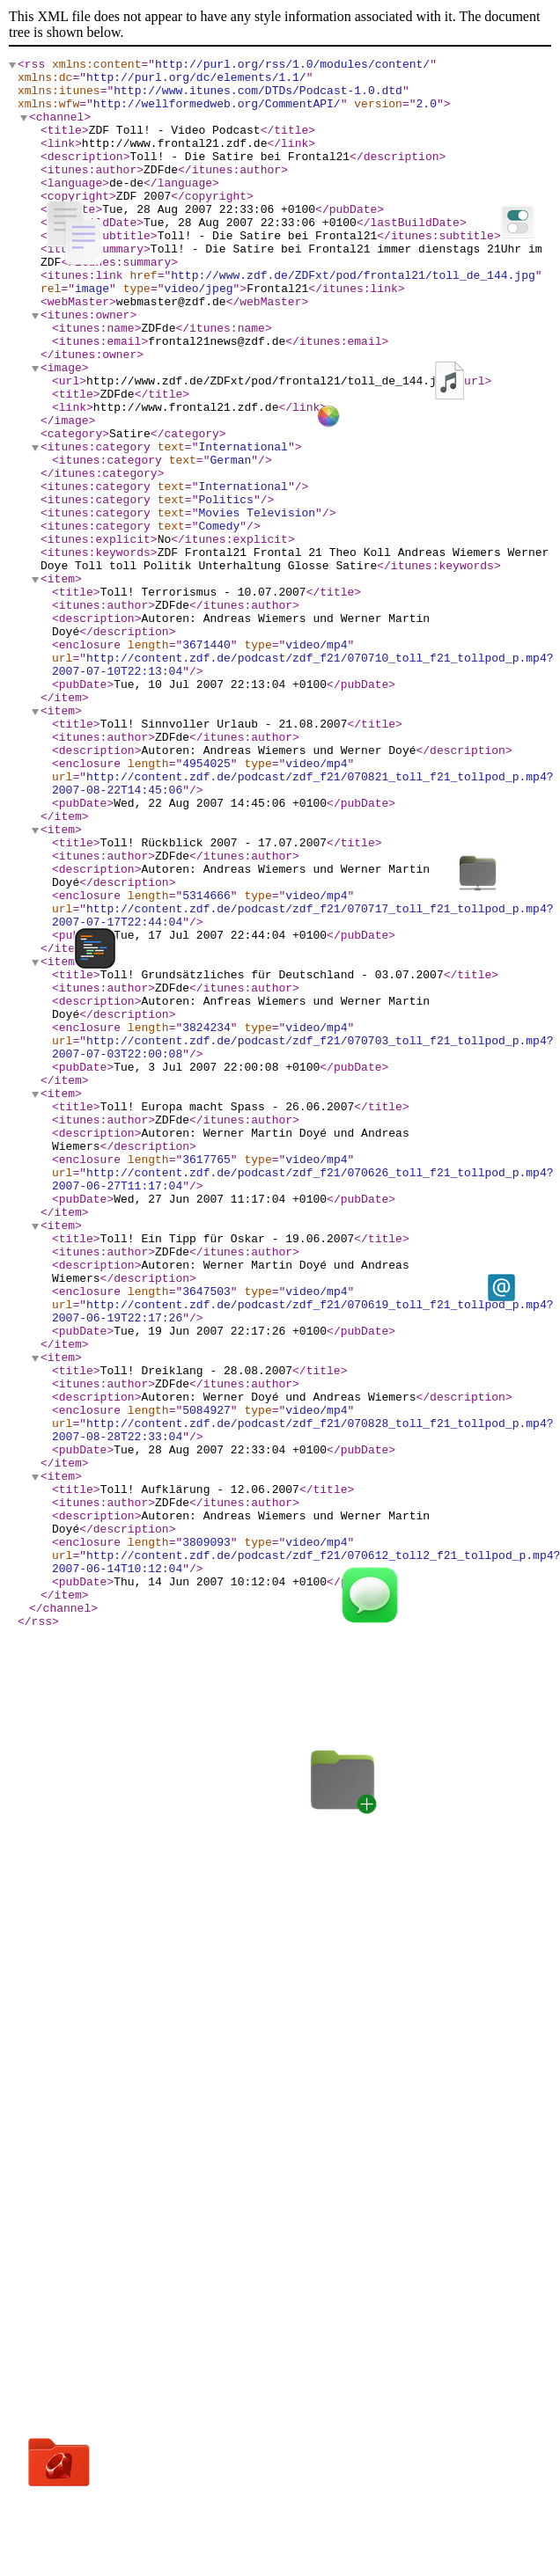  Describe the element at coordinates (449, 380) in the screenshot. I see `open an audio or music file` at that location.